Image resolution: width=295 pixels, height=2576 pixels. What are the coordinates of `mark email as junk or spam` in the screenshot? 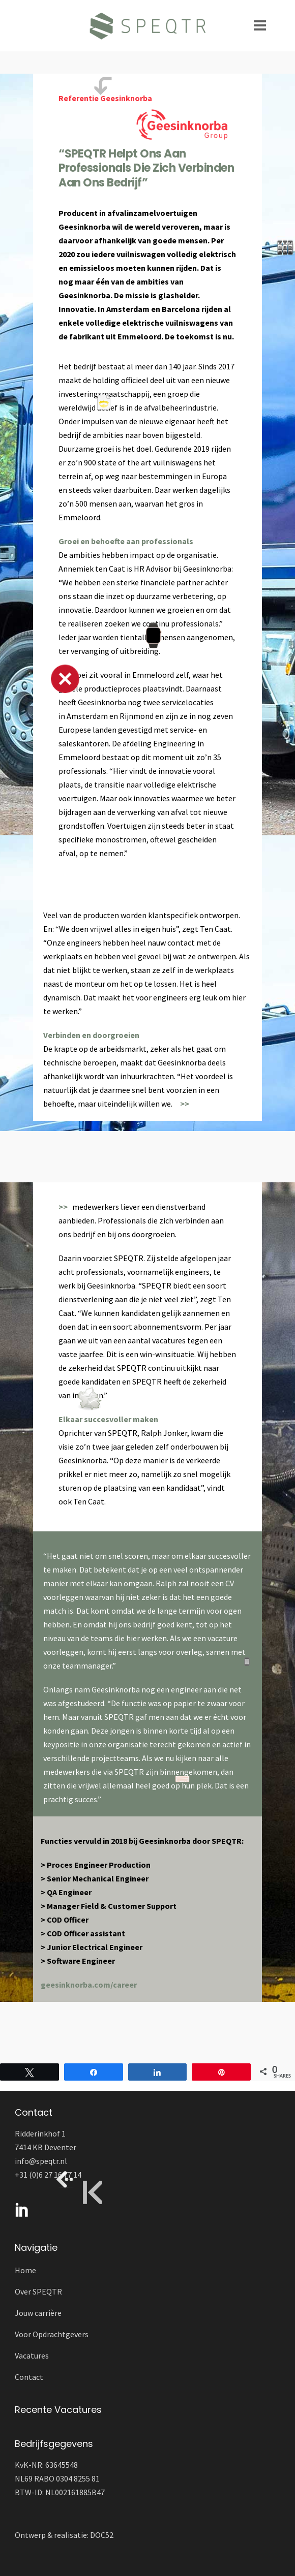 It's located at (90, 1399).